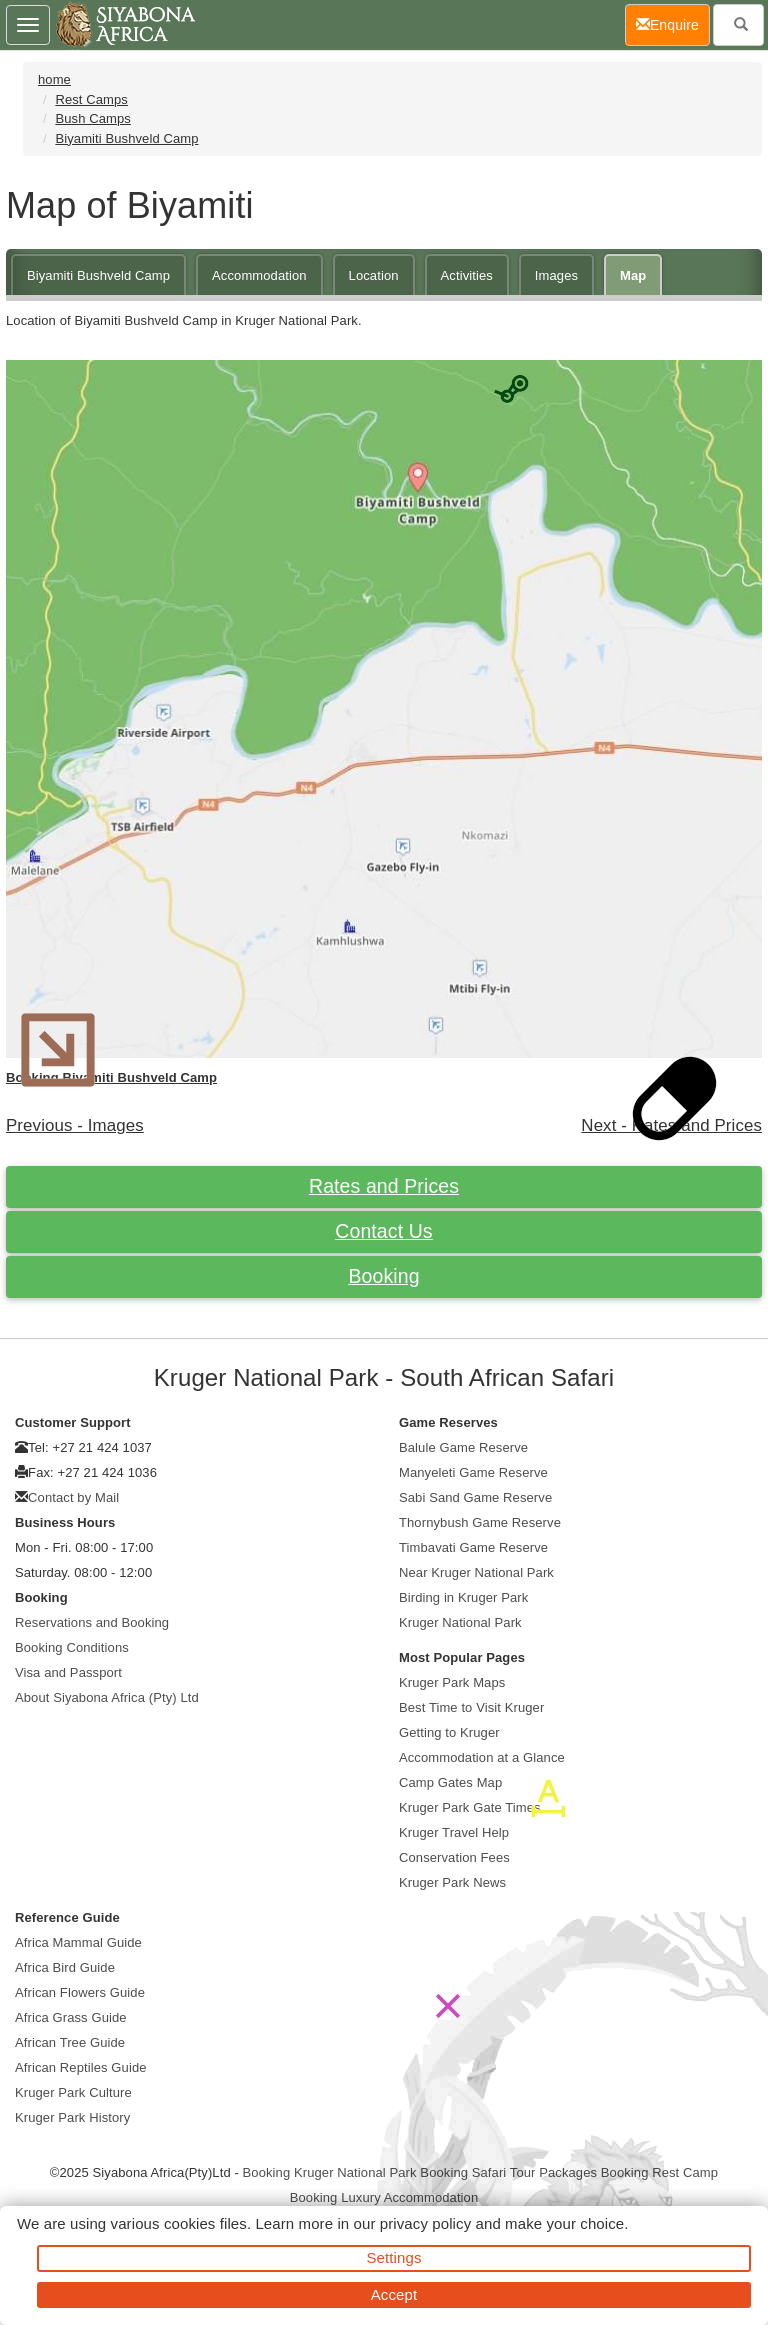 Image resolution: width=768 pixels, height=2325 pixels. Describe the element at coordinates (548, 1798) in the screenshot. I see `adjust letter spacing in text` at that location.